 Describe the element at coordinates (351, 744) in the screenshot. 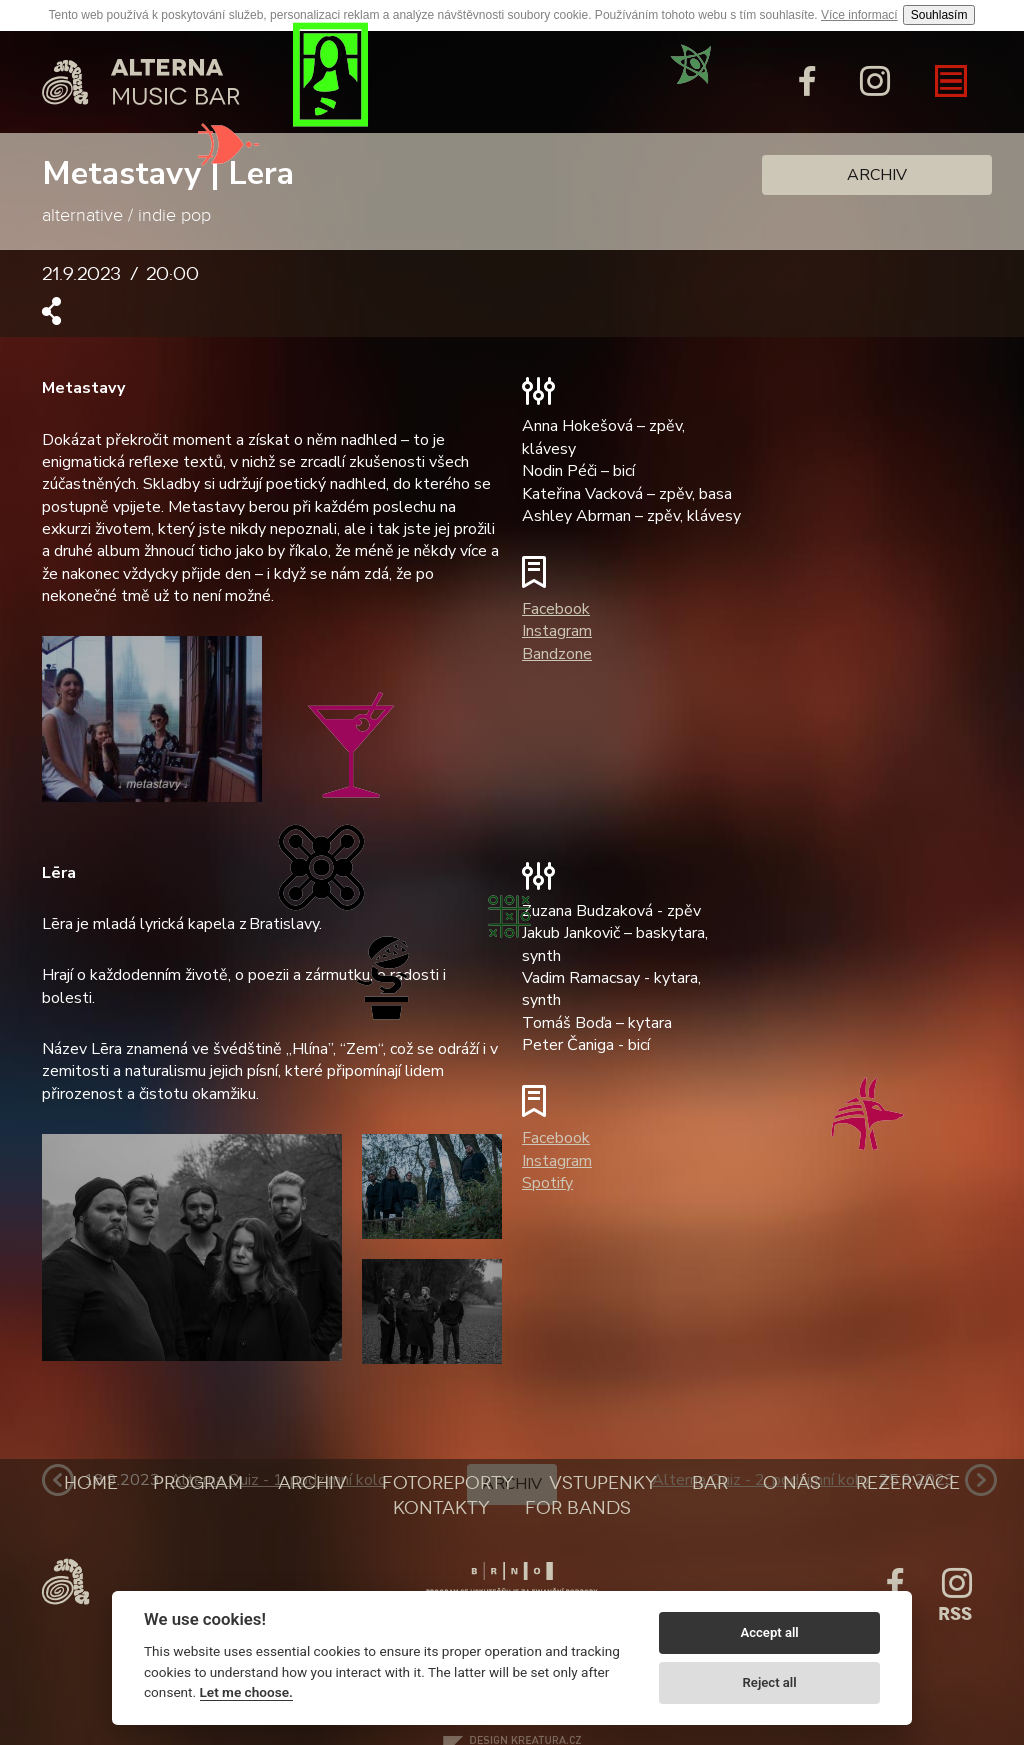

I see `access bar or cocktail menu` at that location.